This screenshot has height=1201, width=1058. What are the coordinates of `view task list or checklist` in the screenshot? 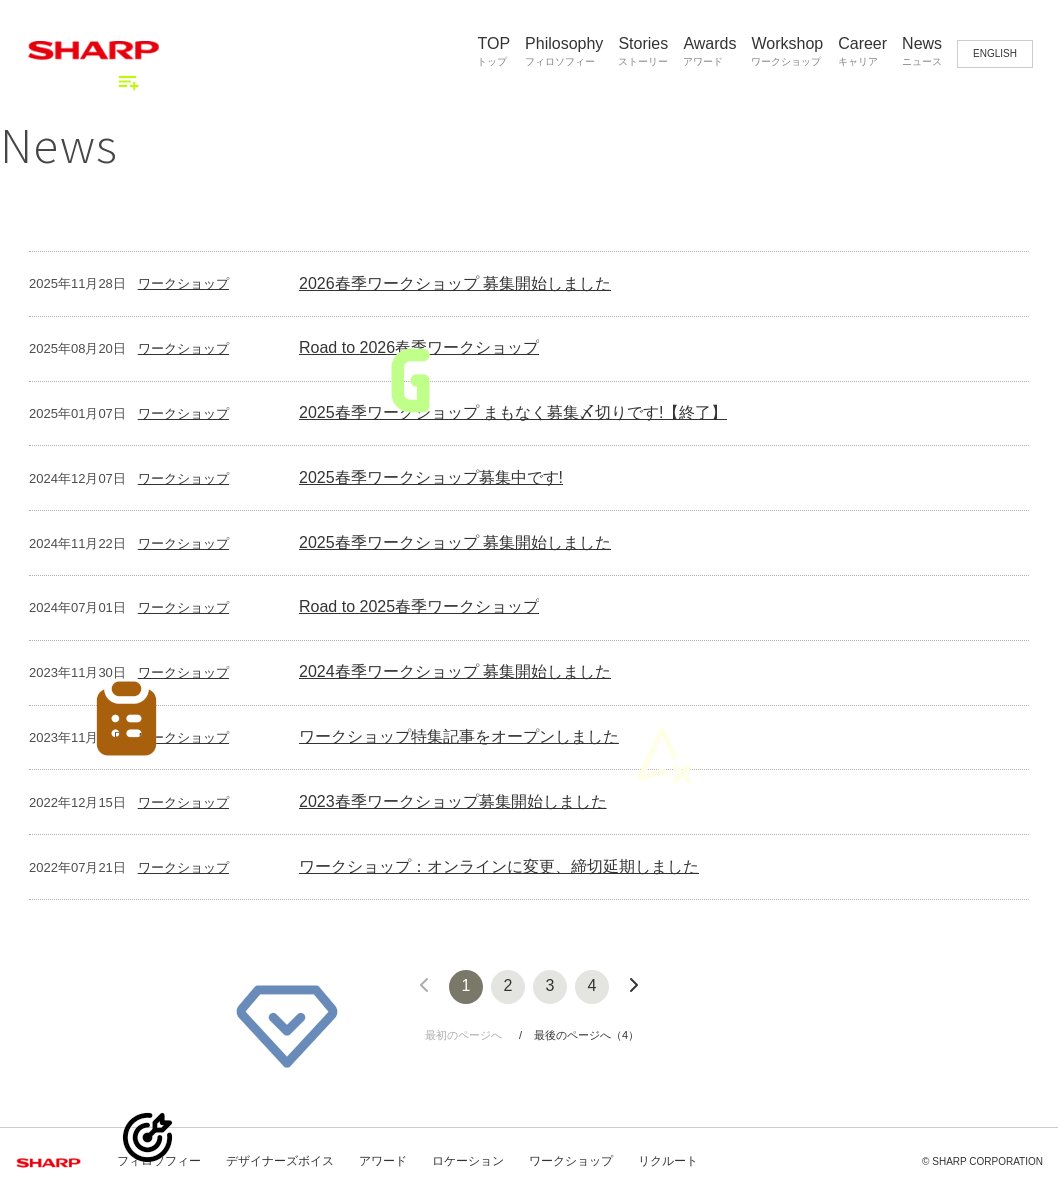 It's located at (126, 718).